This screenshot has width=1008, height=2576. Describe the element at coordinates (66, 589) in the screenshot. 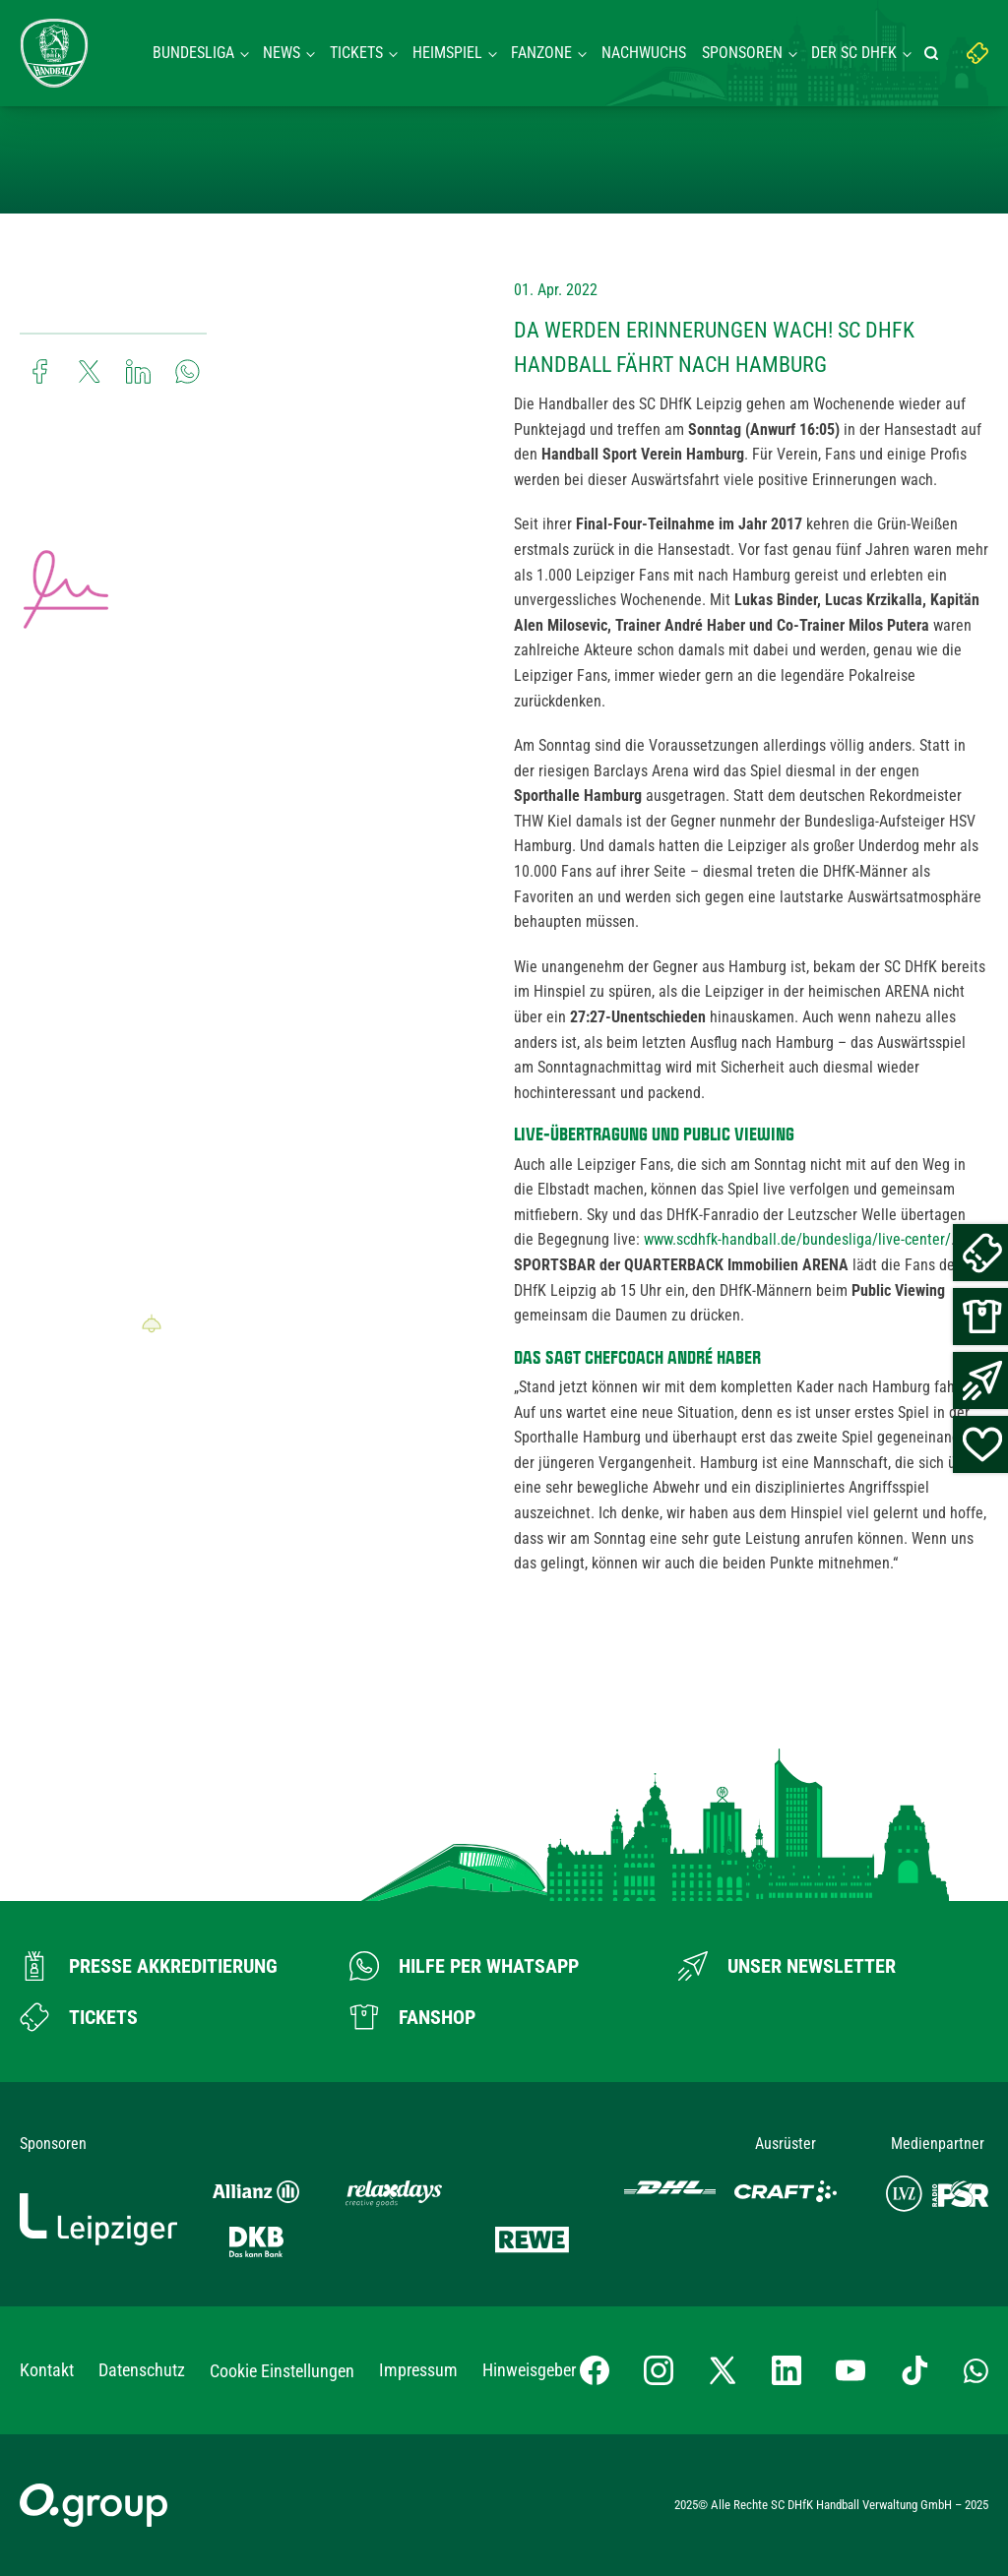

I see `add your signature to a document` at that location.